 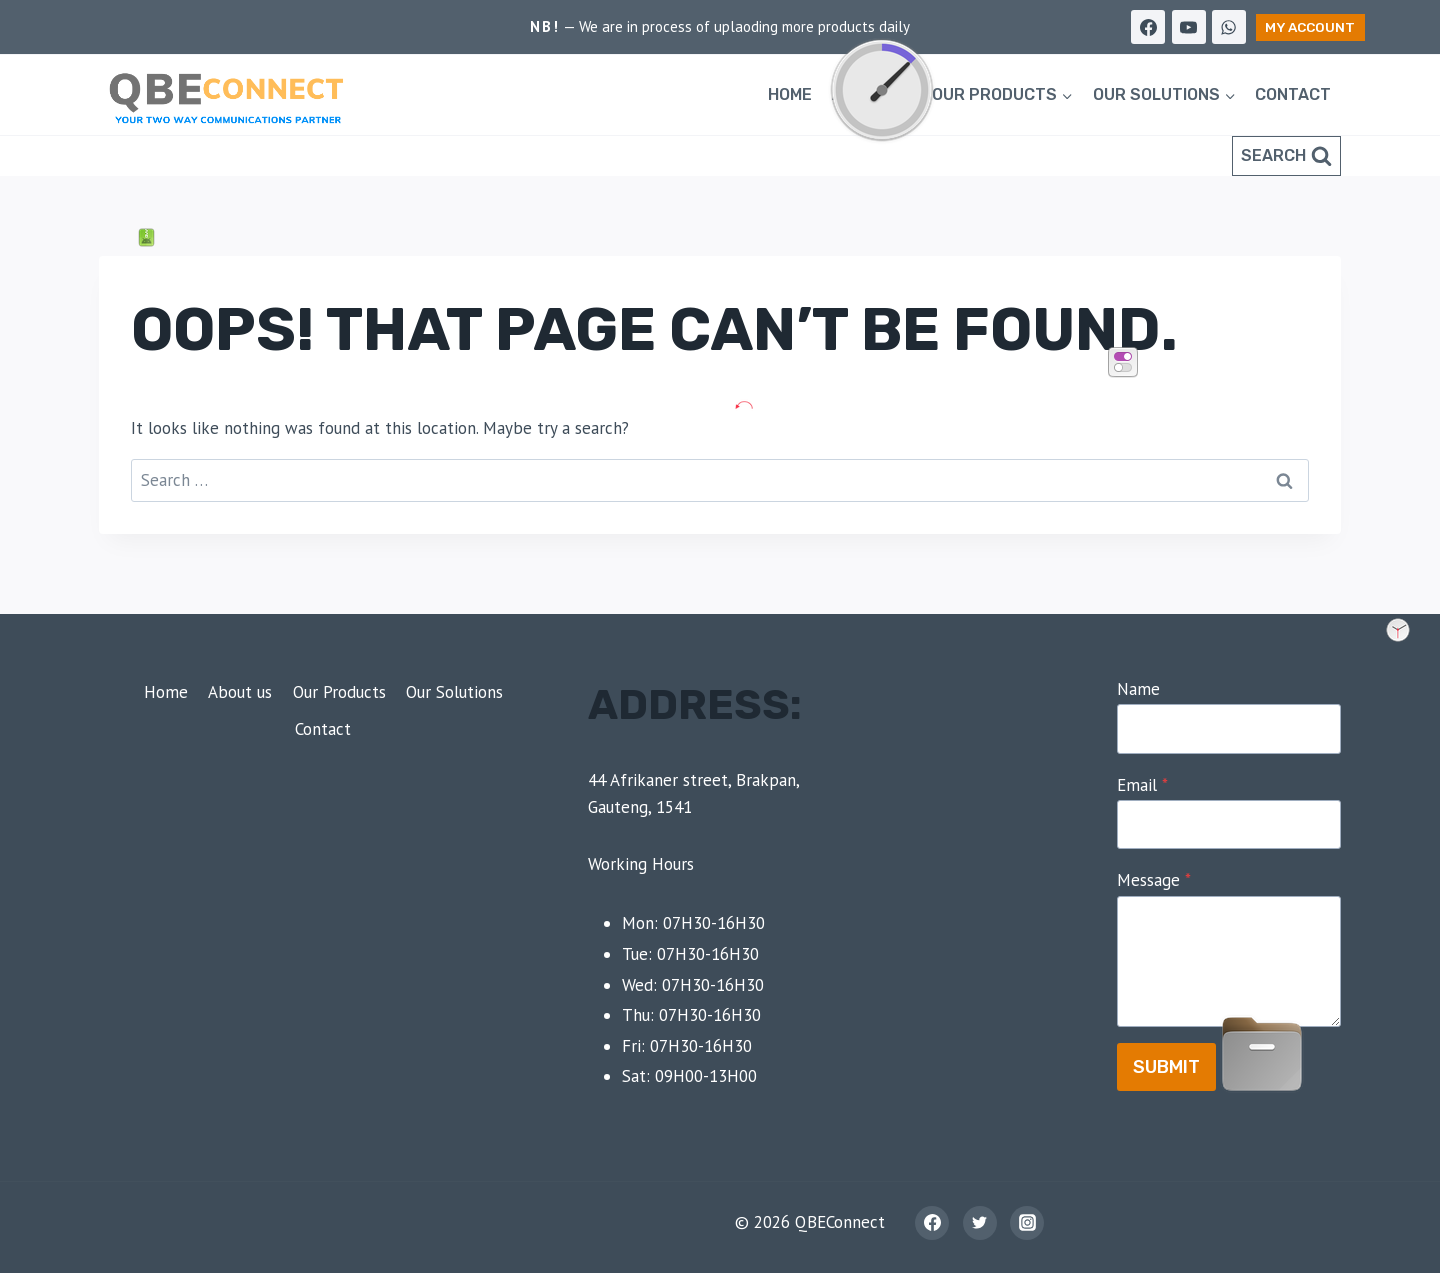 What do you see at coordinates (1123, 362) in the screenshot?
I see `open system settings` at bounding box center [1123, 362].